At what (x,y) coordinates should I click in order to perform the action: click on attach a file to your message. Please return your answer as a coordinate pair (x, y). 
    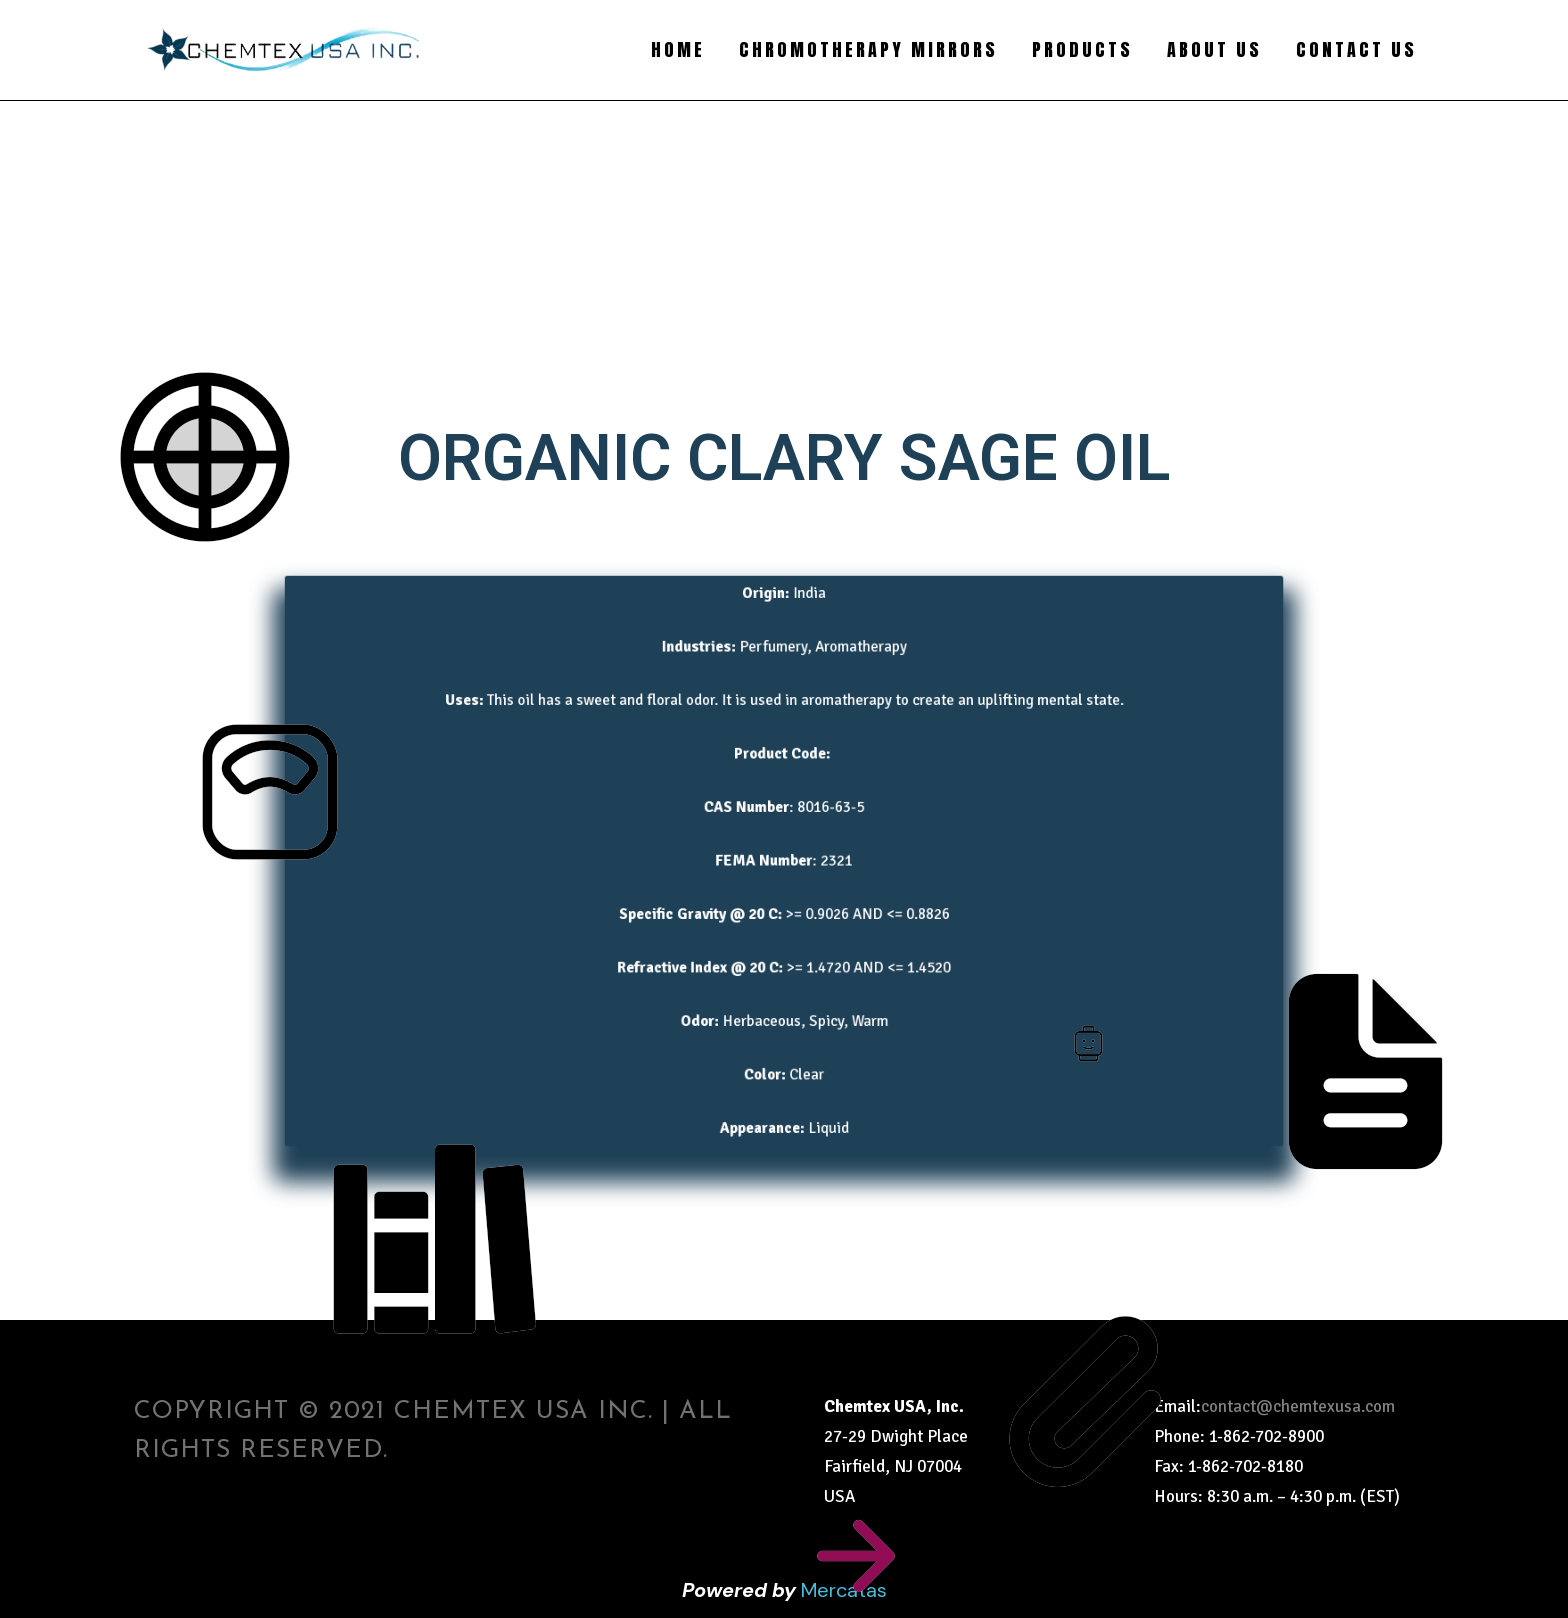
    Looking at the image, I should click on (1090, 1400).